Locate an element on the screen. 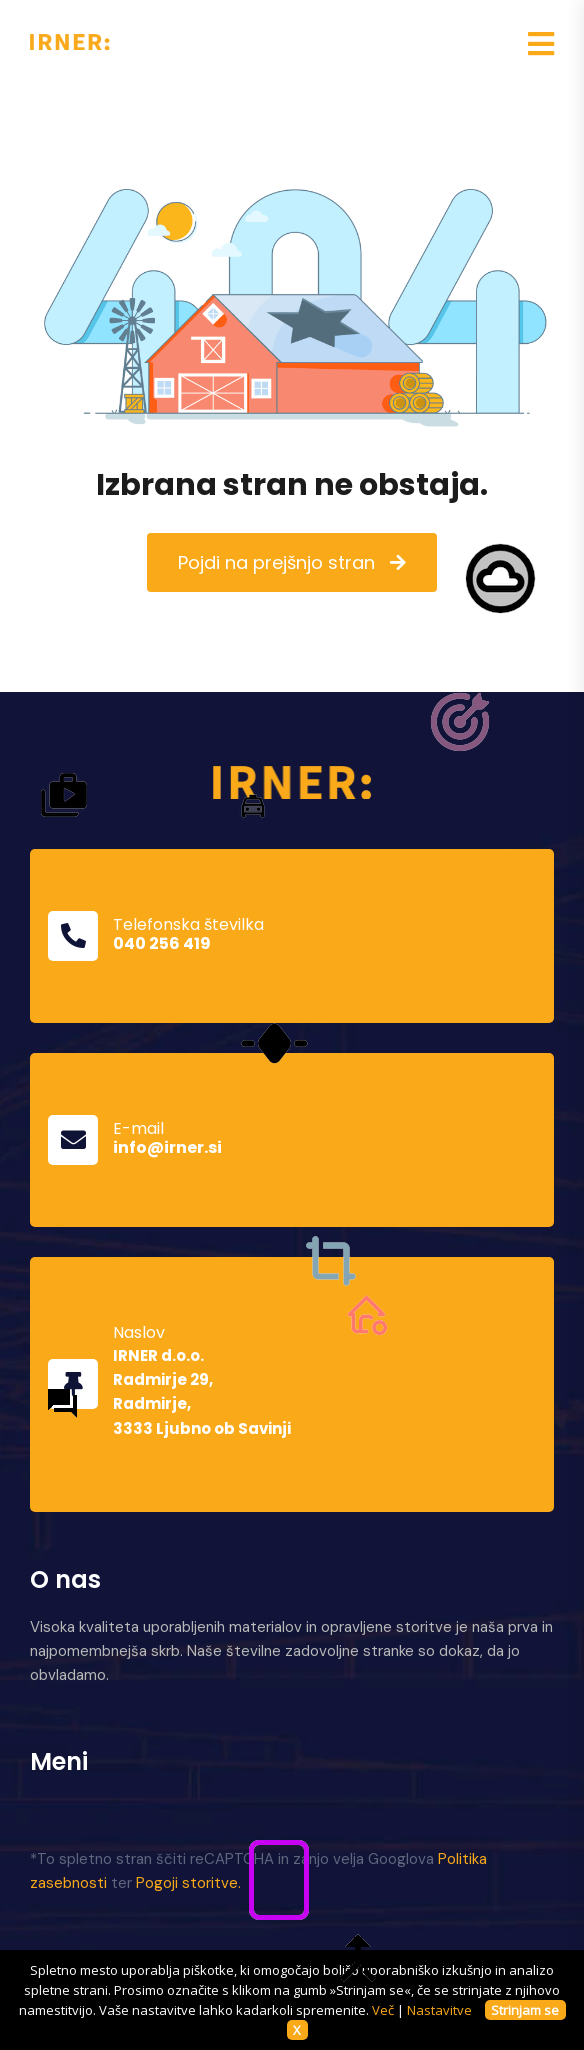  access cloud storage is located at coordinates (500, 578).